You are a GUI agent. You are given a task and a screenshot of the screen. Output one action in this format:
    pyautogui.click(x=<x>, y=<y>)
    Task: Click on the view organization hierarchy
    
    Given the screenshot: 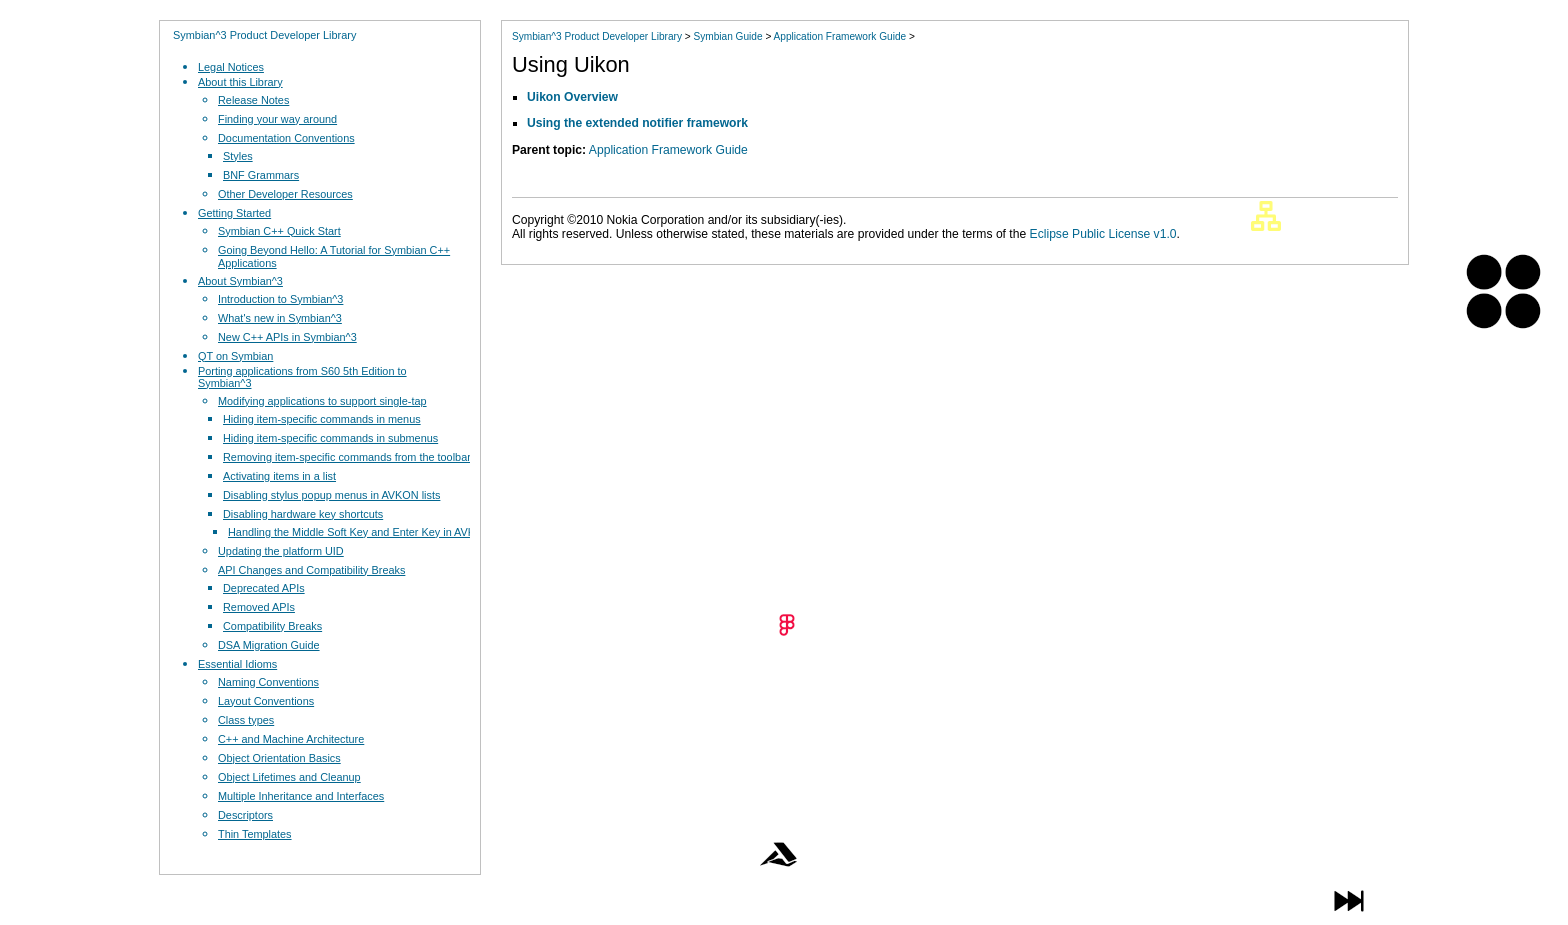 What is the action you would take?
    pyautogui.click(x=1266, y=216)
    